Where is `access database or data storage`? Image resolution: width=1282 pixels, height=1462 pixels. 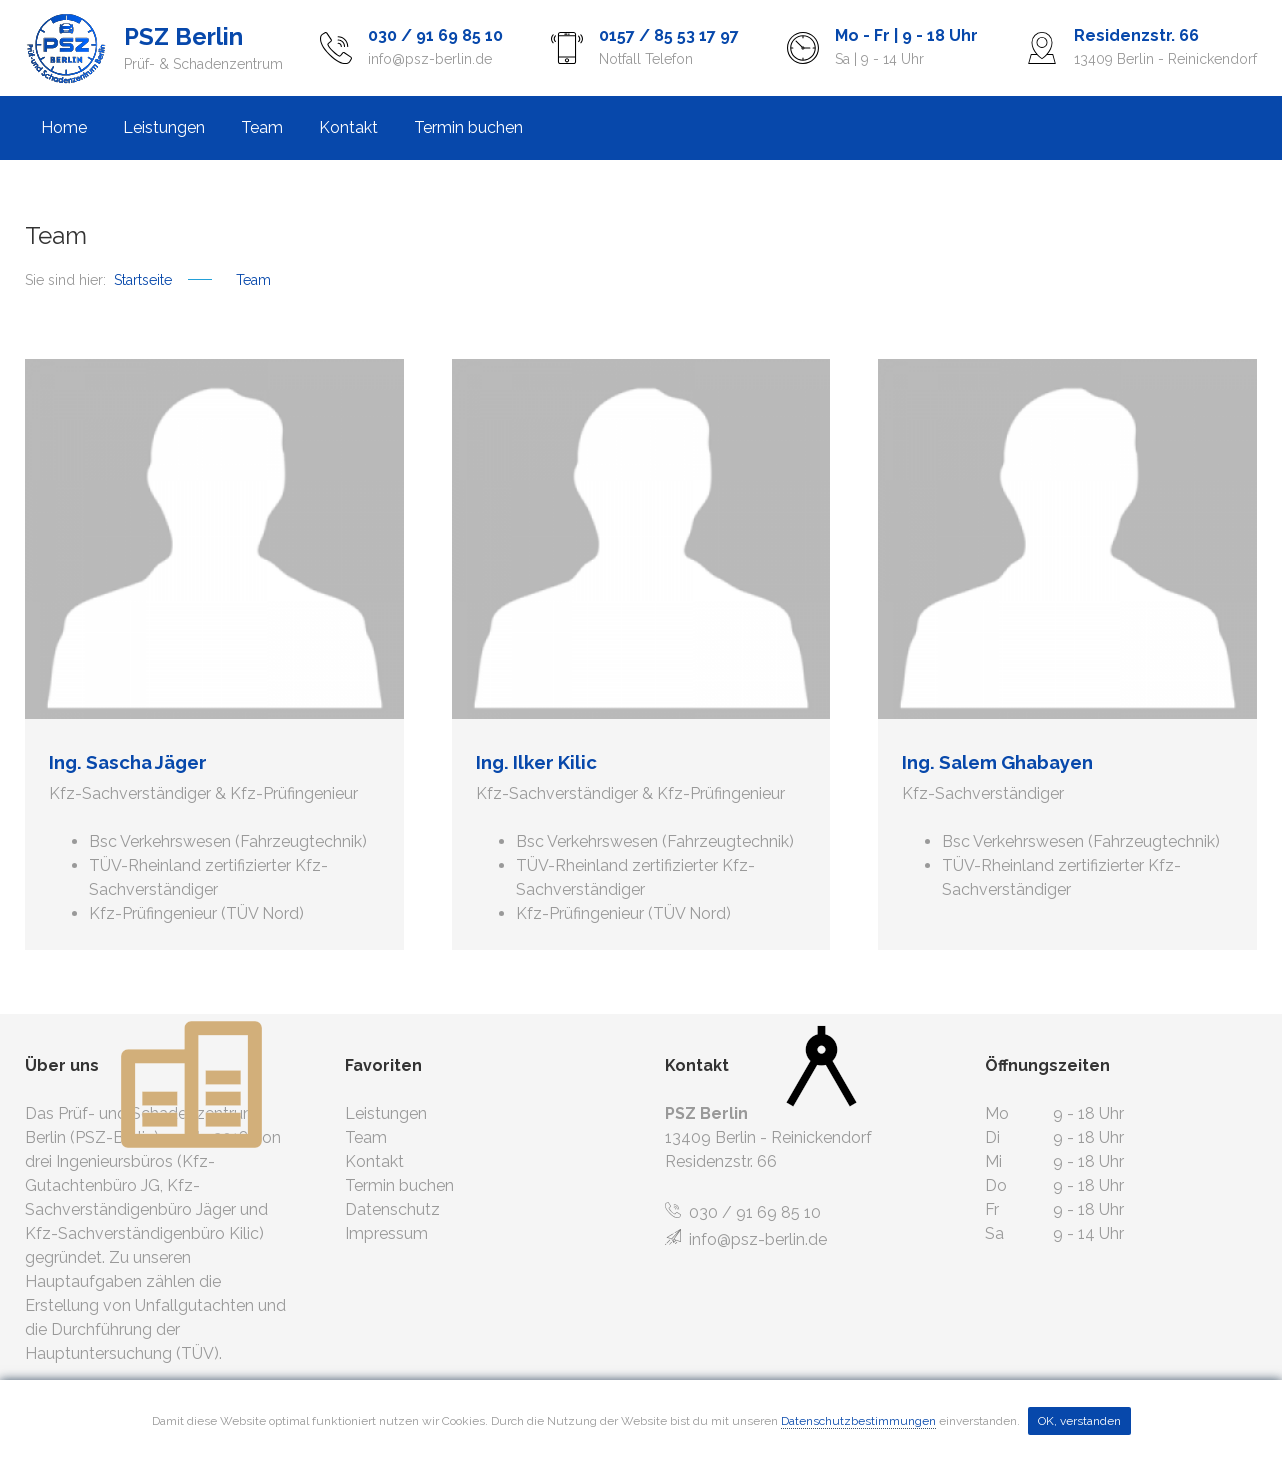 access database or data storage is located at coordinates (191, 1084).